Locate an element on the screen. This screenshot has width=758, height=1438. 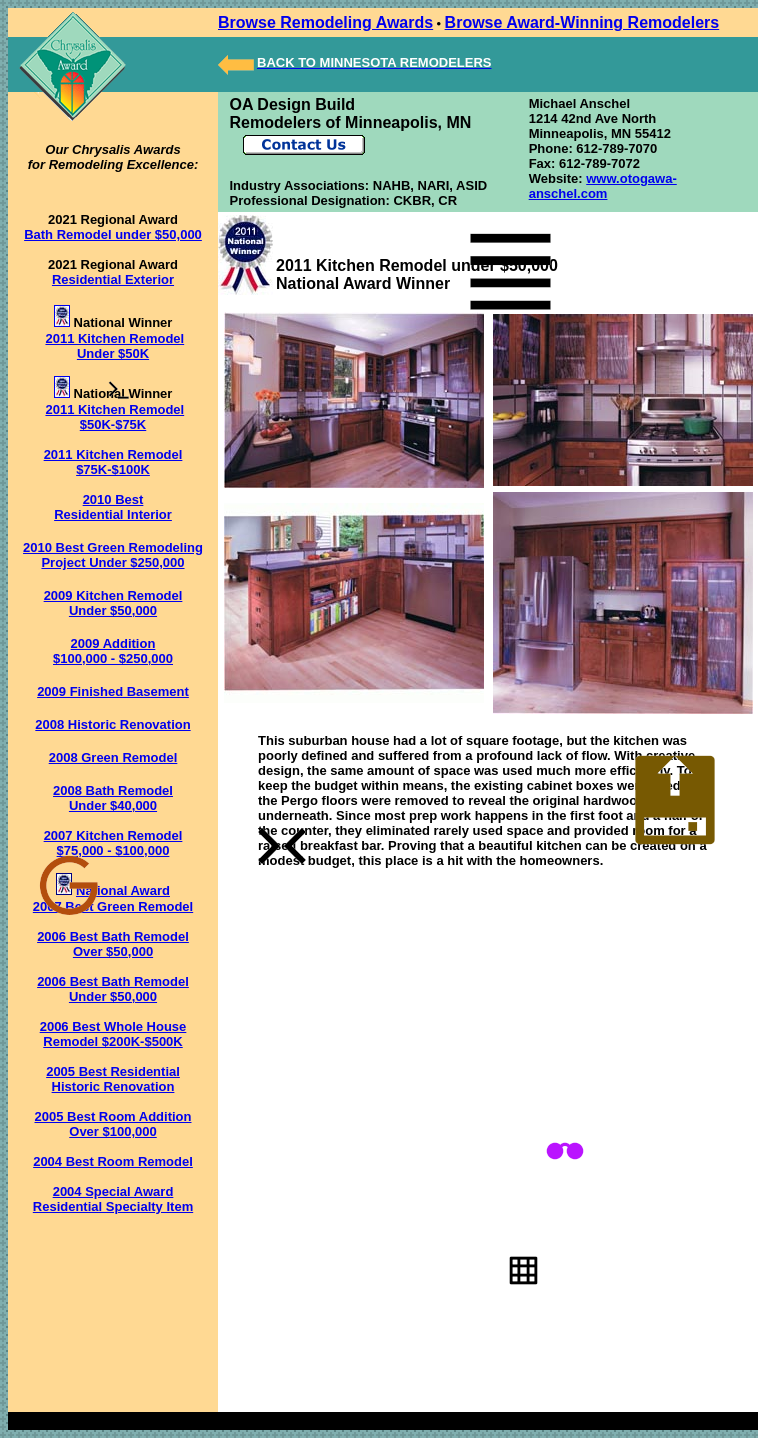
sign in with Google is located at coordinates (69, 885).